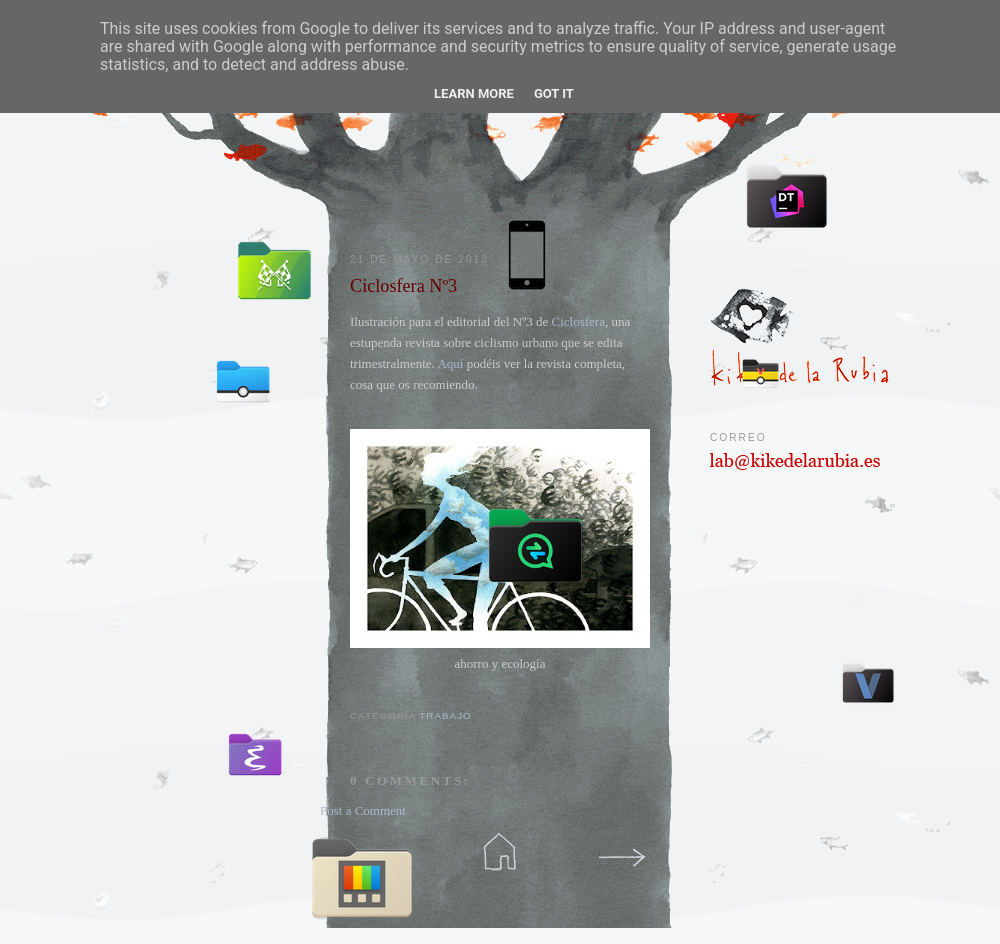 This screenshot has height=944, width=1000. What do you see at coordinates (535, 548) in the screenshot?
I see `open wondershare wutsapper application folder` at bounding box center [535, 548].